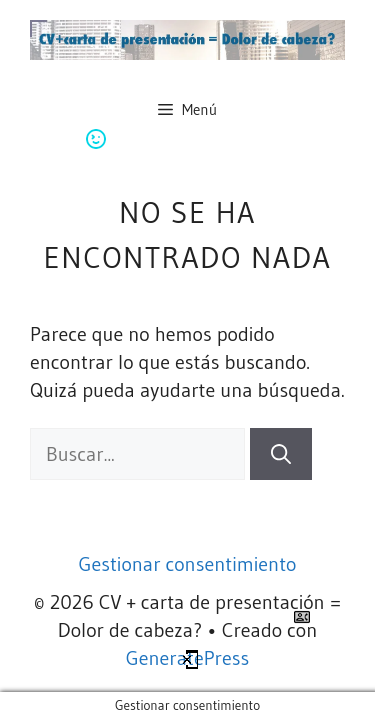 This screenshot has width=375, height=721. I want to click on add a playful or winking emoji to your message, so click(96, 139).